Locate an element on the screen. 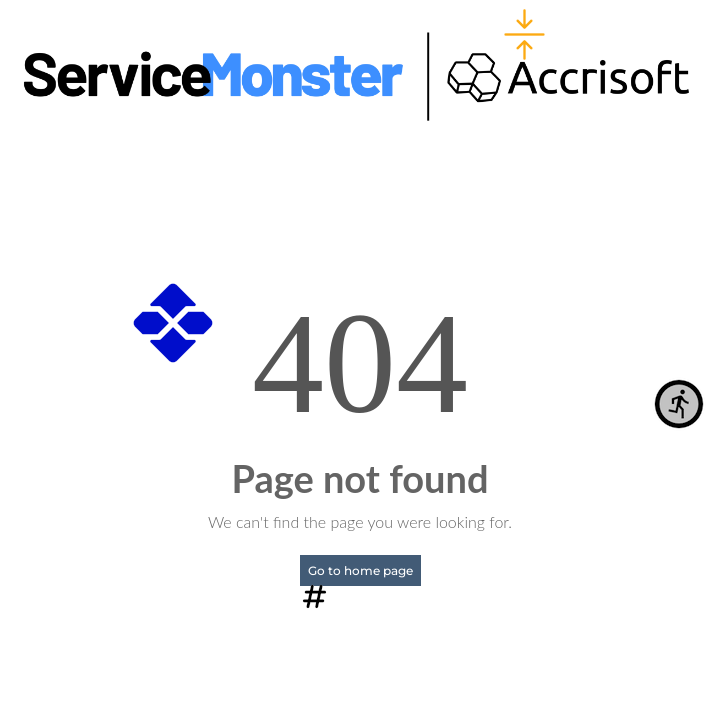  add or search hashtags is located at coordinates (314, 596).